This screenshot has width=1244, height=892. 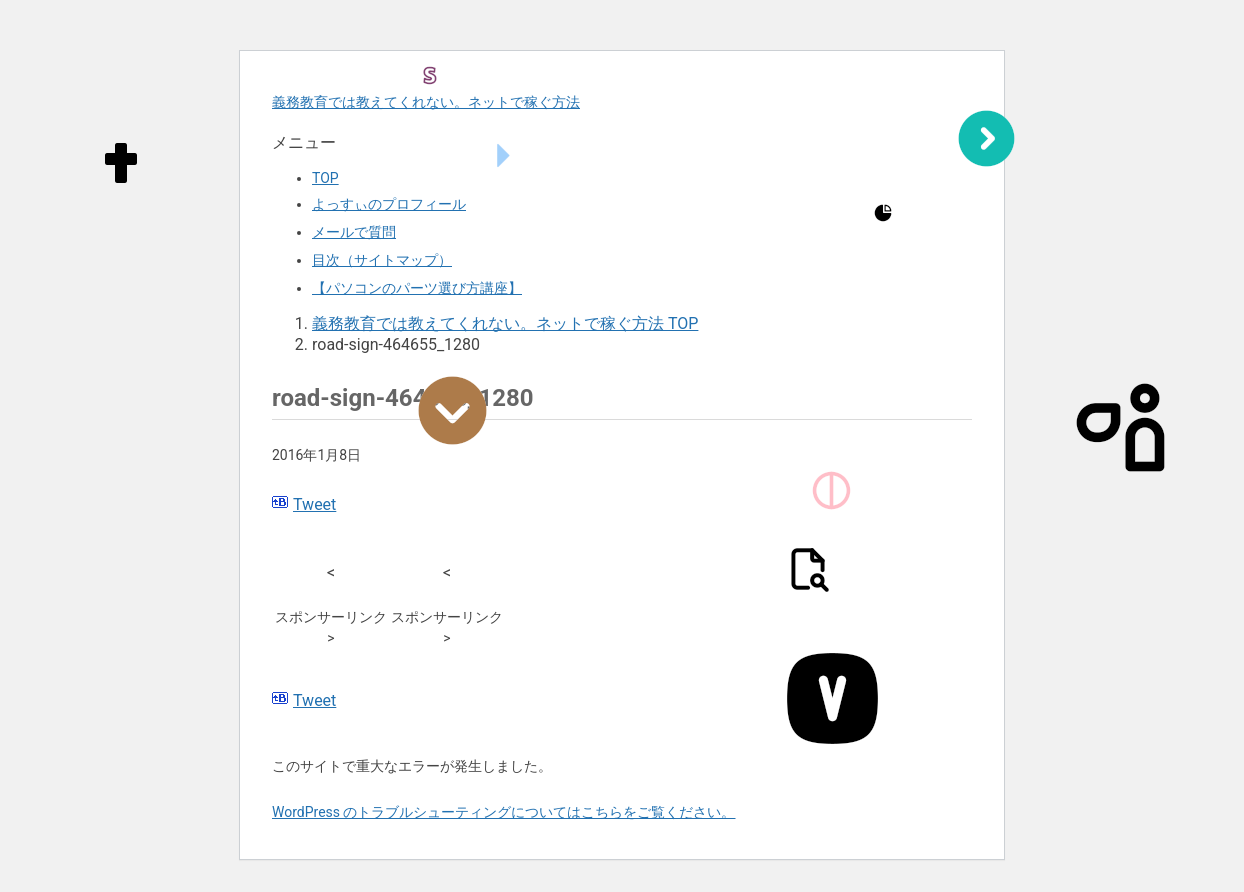 What do you see at coordinates (452, 410) in the screenshot?
I see `expand to show more content` at bounding box center [452, 410].